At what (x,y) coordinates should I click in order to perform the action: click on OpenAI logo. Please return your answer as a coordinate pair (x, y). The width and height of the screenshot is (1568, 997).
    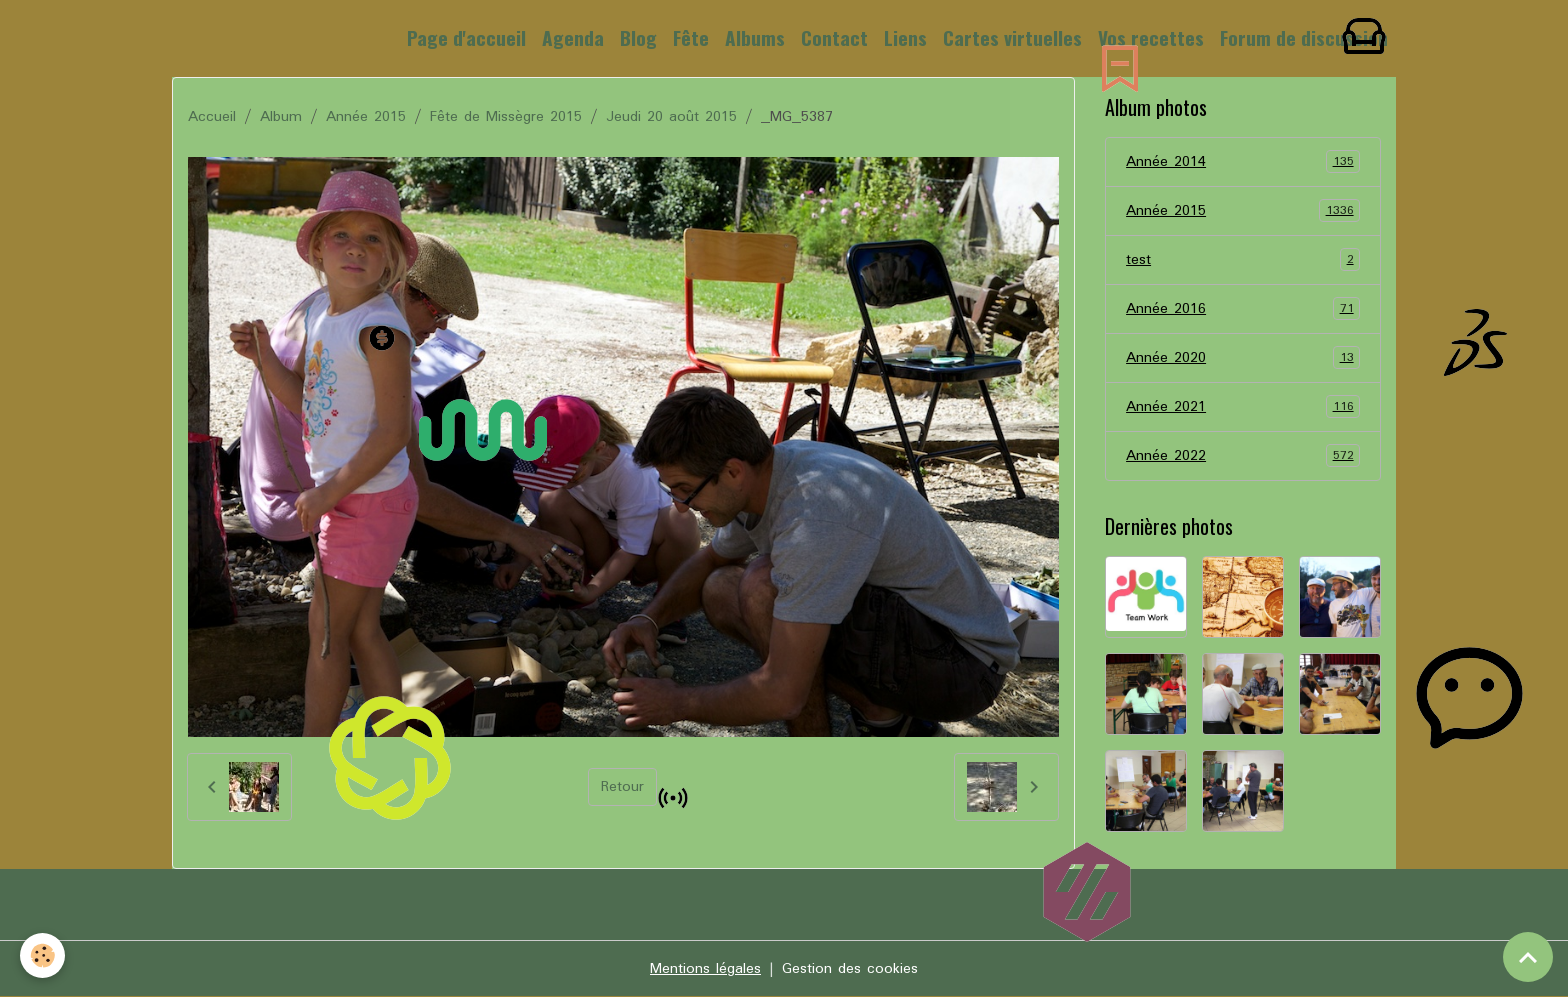
    Looking at the image, I should click on (390, 758).